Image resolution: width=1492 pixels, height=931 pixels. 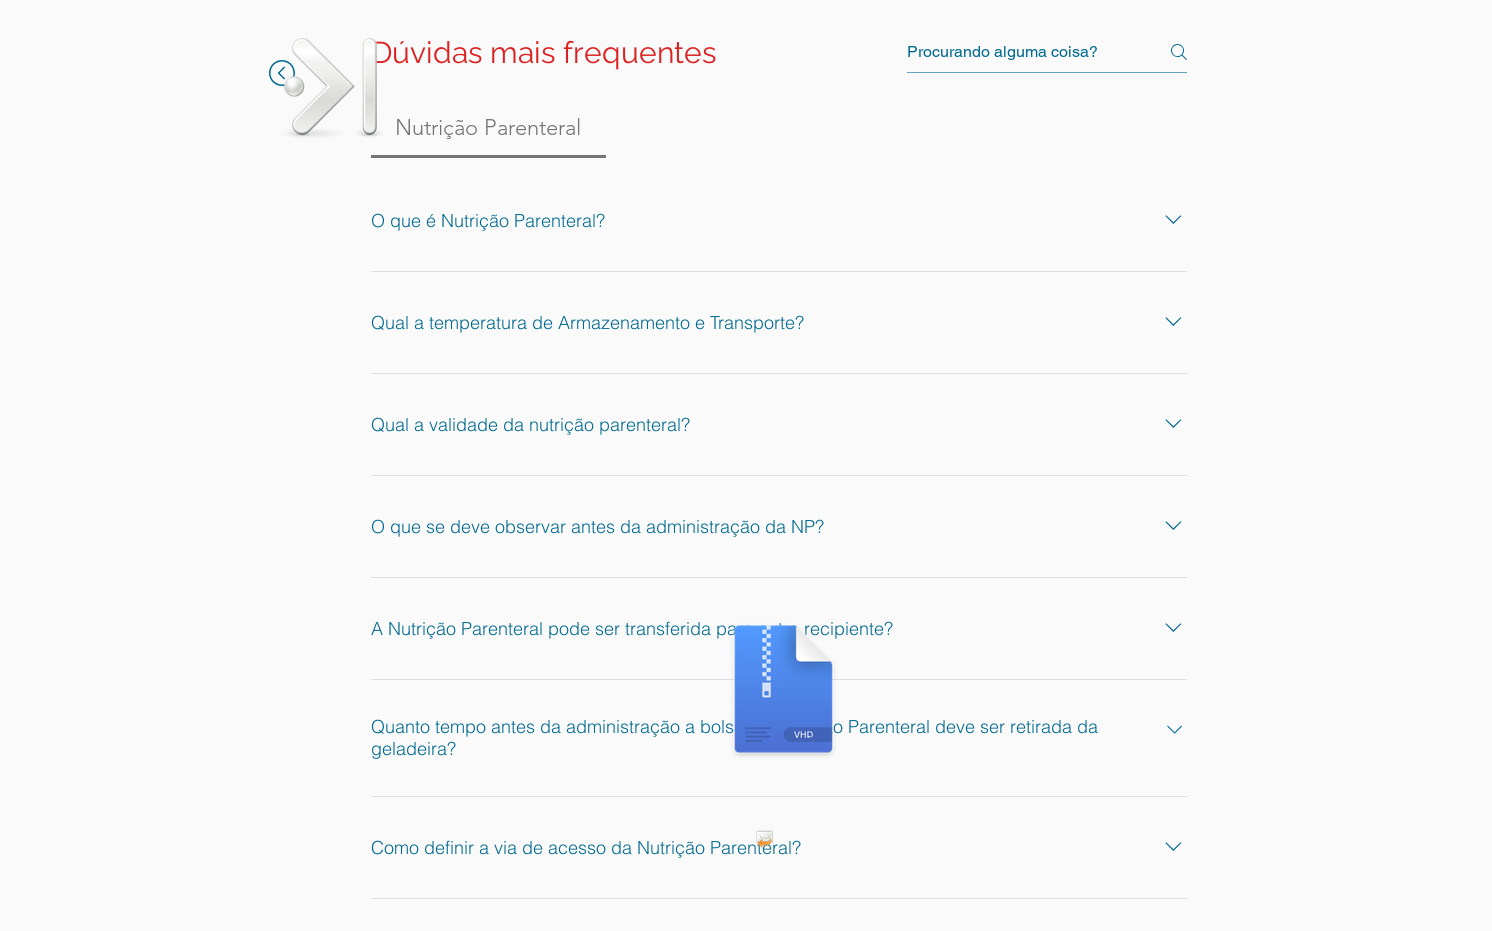 What do you see at coordinates (783, 691) in the screenshot?
I see `a virtualbox virtual hard disk file` at bounding box center [783, 691].